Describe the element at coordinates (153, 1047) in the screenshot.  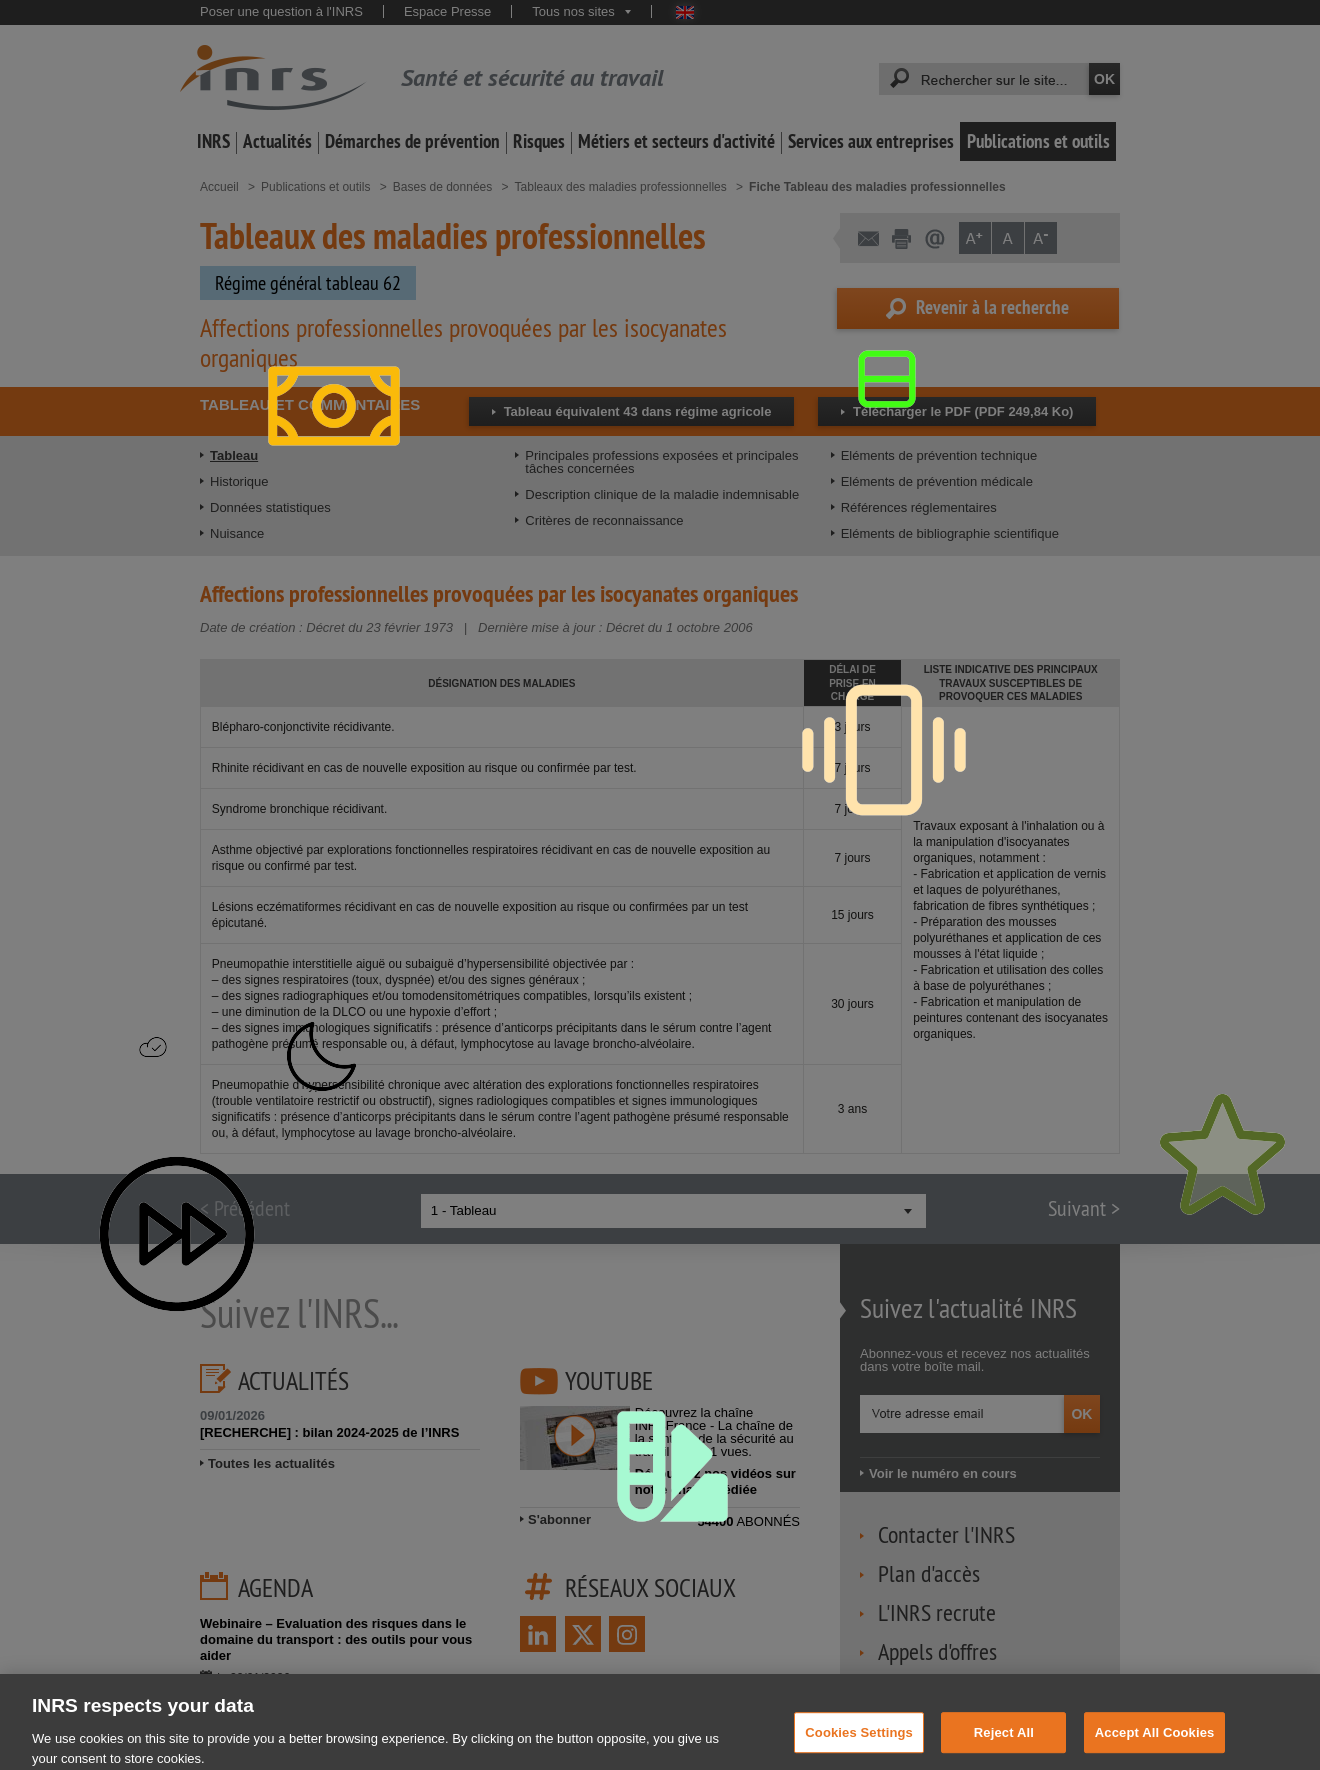
I see `file successfully uploaded to cloud storage` at that location.